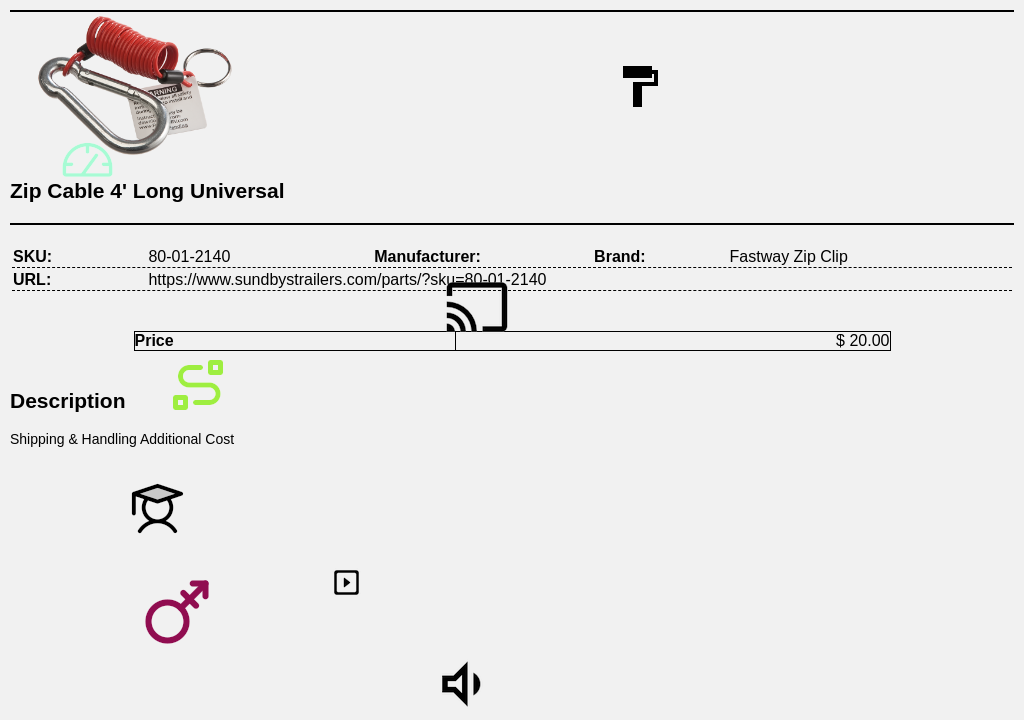 This screenshot has width=1024, height=720. What do you see at coordinates (639, 86) in the screenshot?
I see `apply formatting style to selected content` at bounding box center [639, 86].